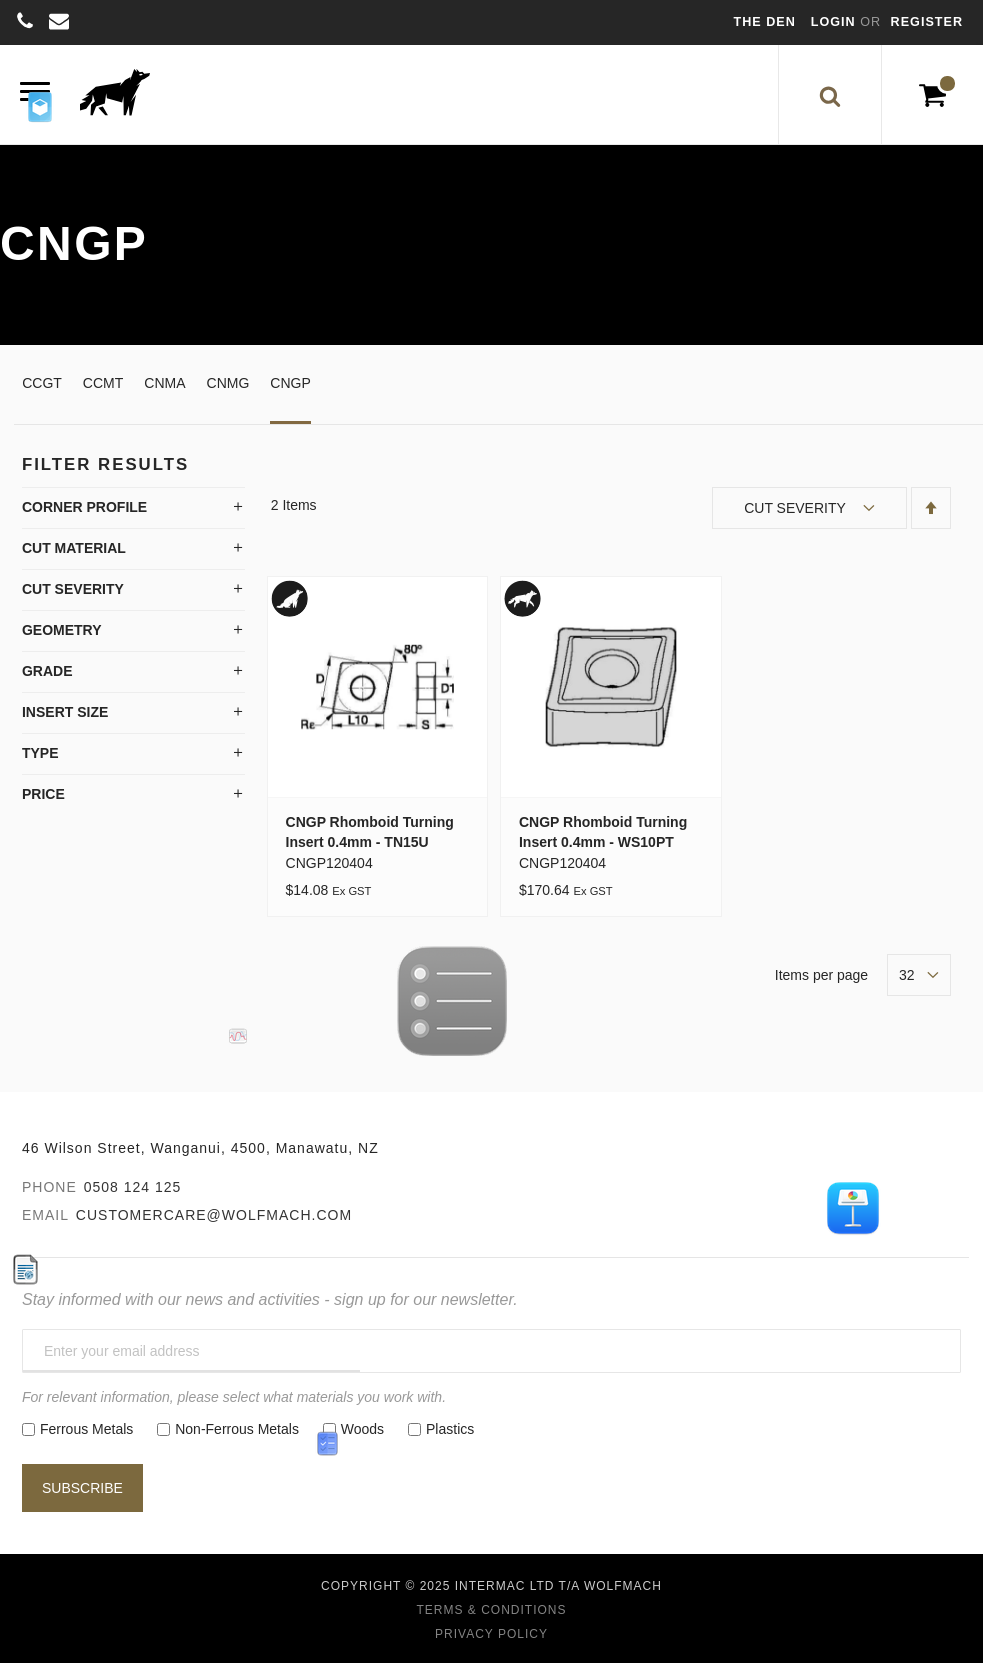 The image size is (983, 1663). Describe the element at coordinates (452, 1001) in the screenshot. I see `open the reminders app` at that location.